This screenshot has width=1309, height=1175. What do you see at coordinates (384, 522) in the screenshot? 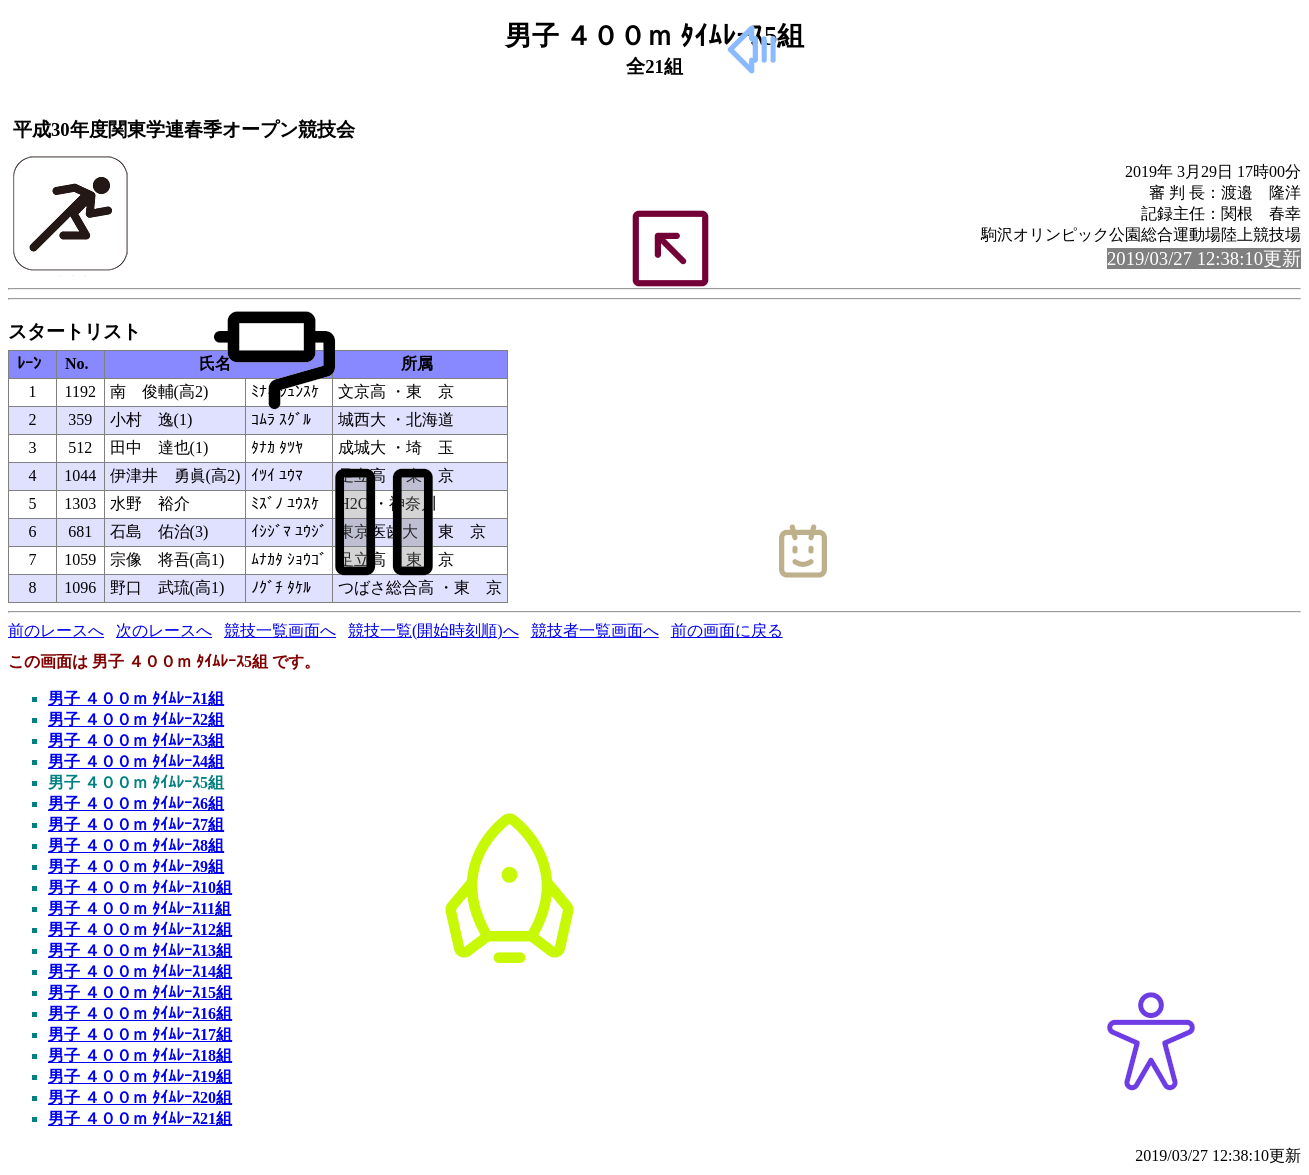
I see `pause media playback` at bounding box center [384, 522].